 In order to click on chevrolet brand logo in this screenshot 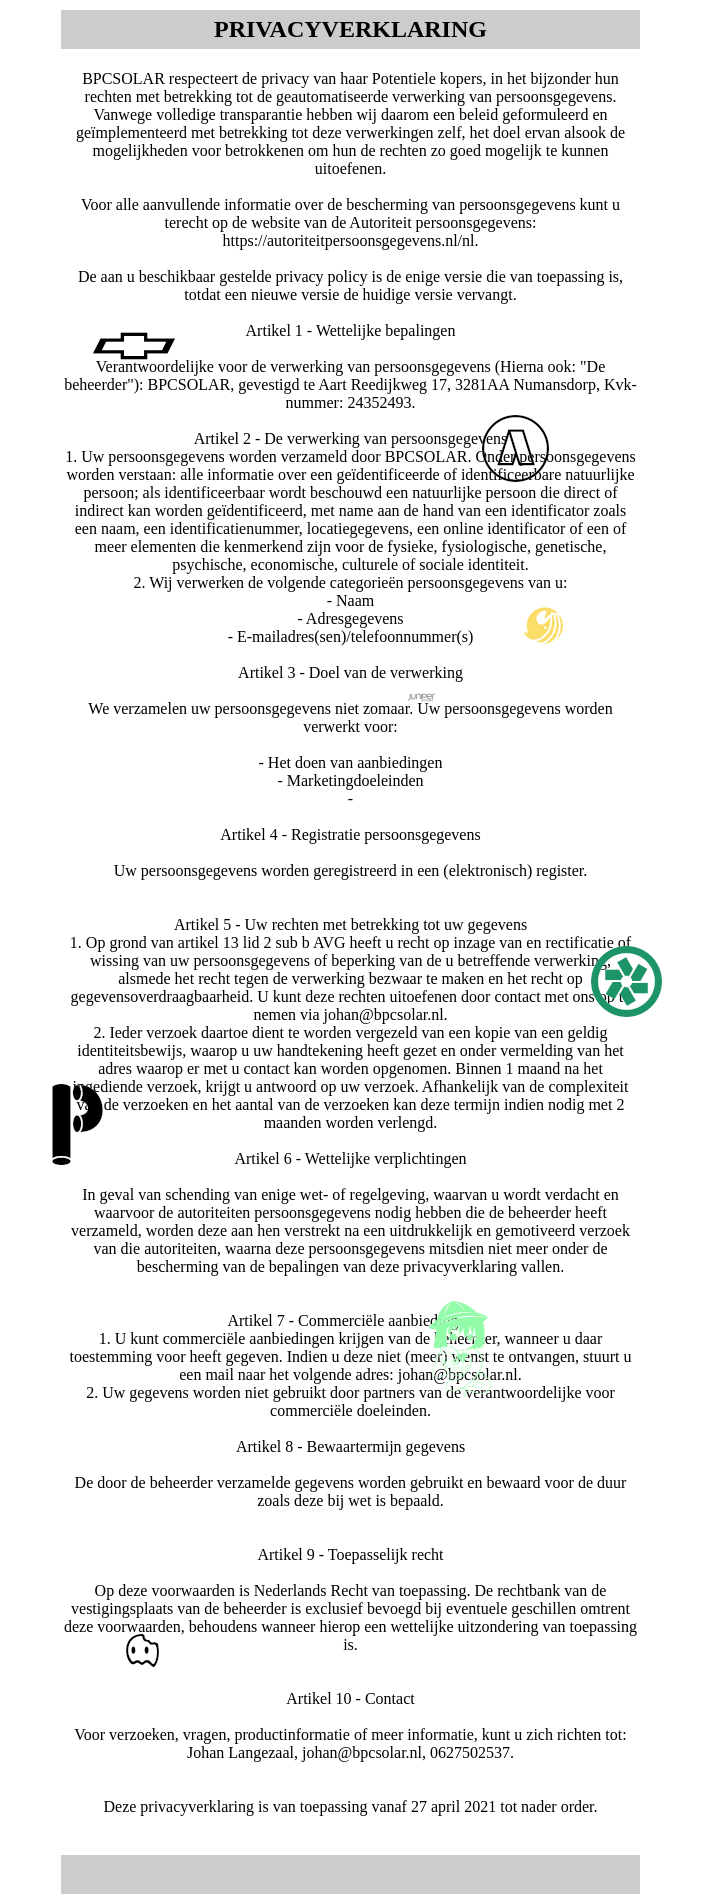, I will do `click(134, 346)`.